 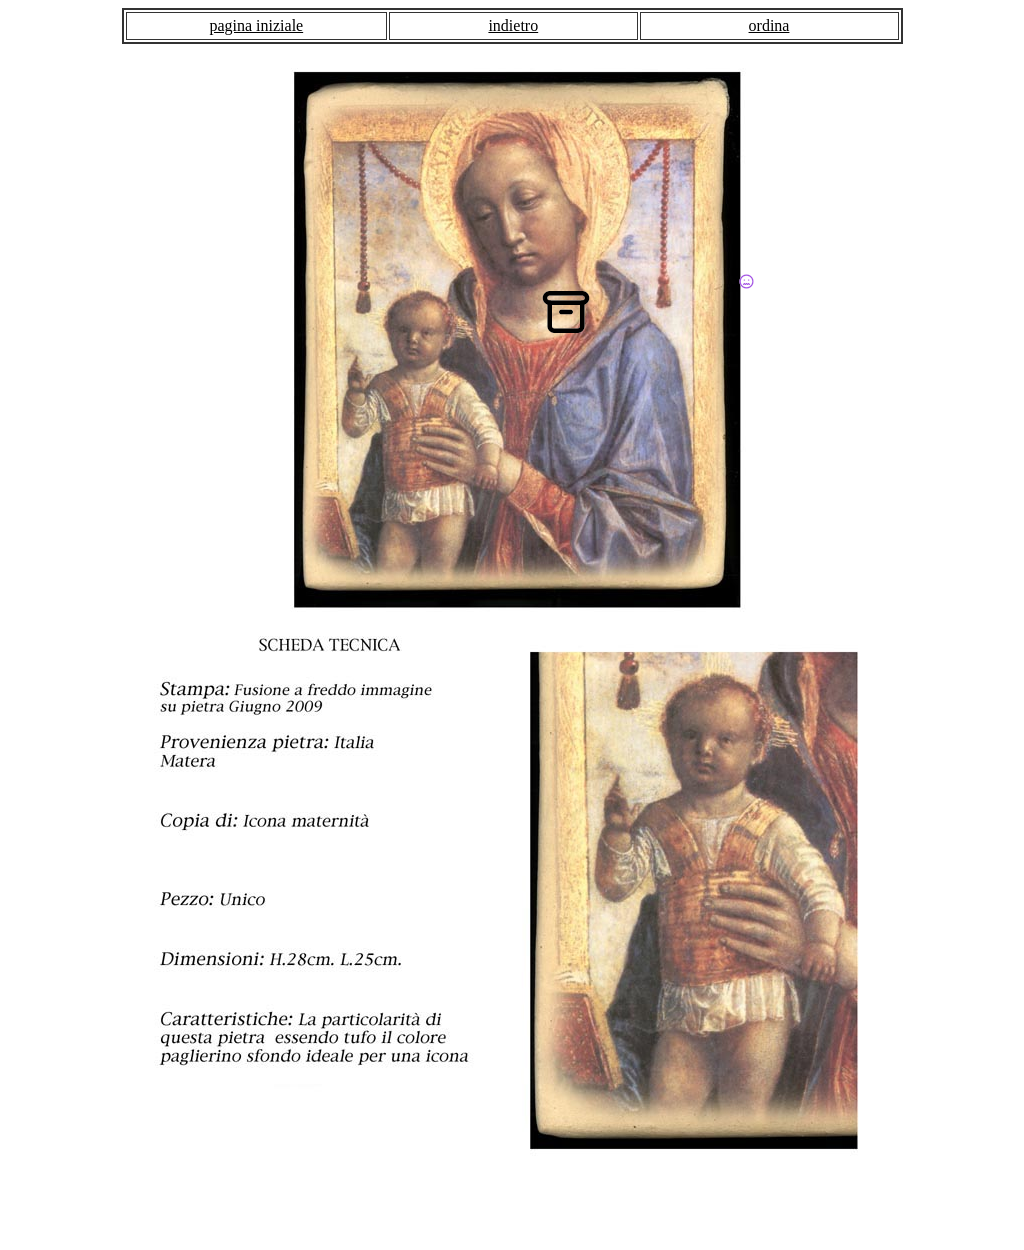 What do you see at coordinates (566, 312) in the screenshot?
I see `archive this item` at bounding box center [566, 312].